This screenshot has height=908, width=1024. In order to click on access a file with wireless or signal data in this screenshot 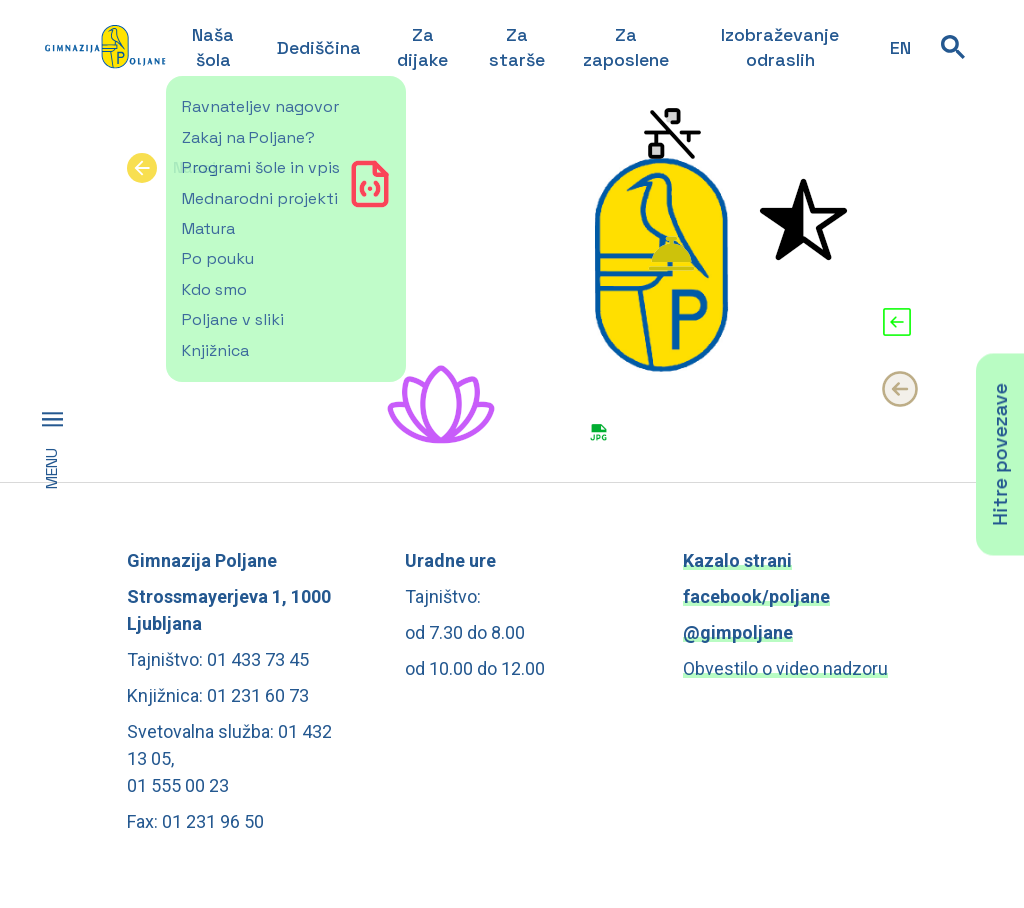, I will do `click(370, 184)`.